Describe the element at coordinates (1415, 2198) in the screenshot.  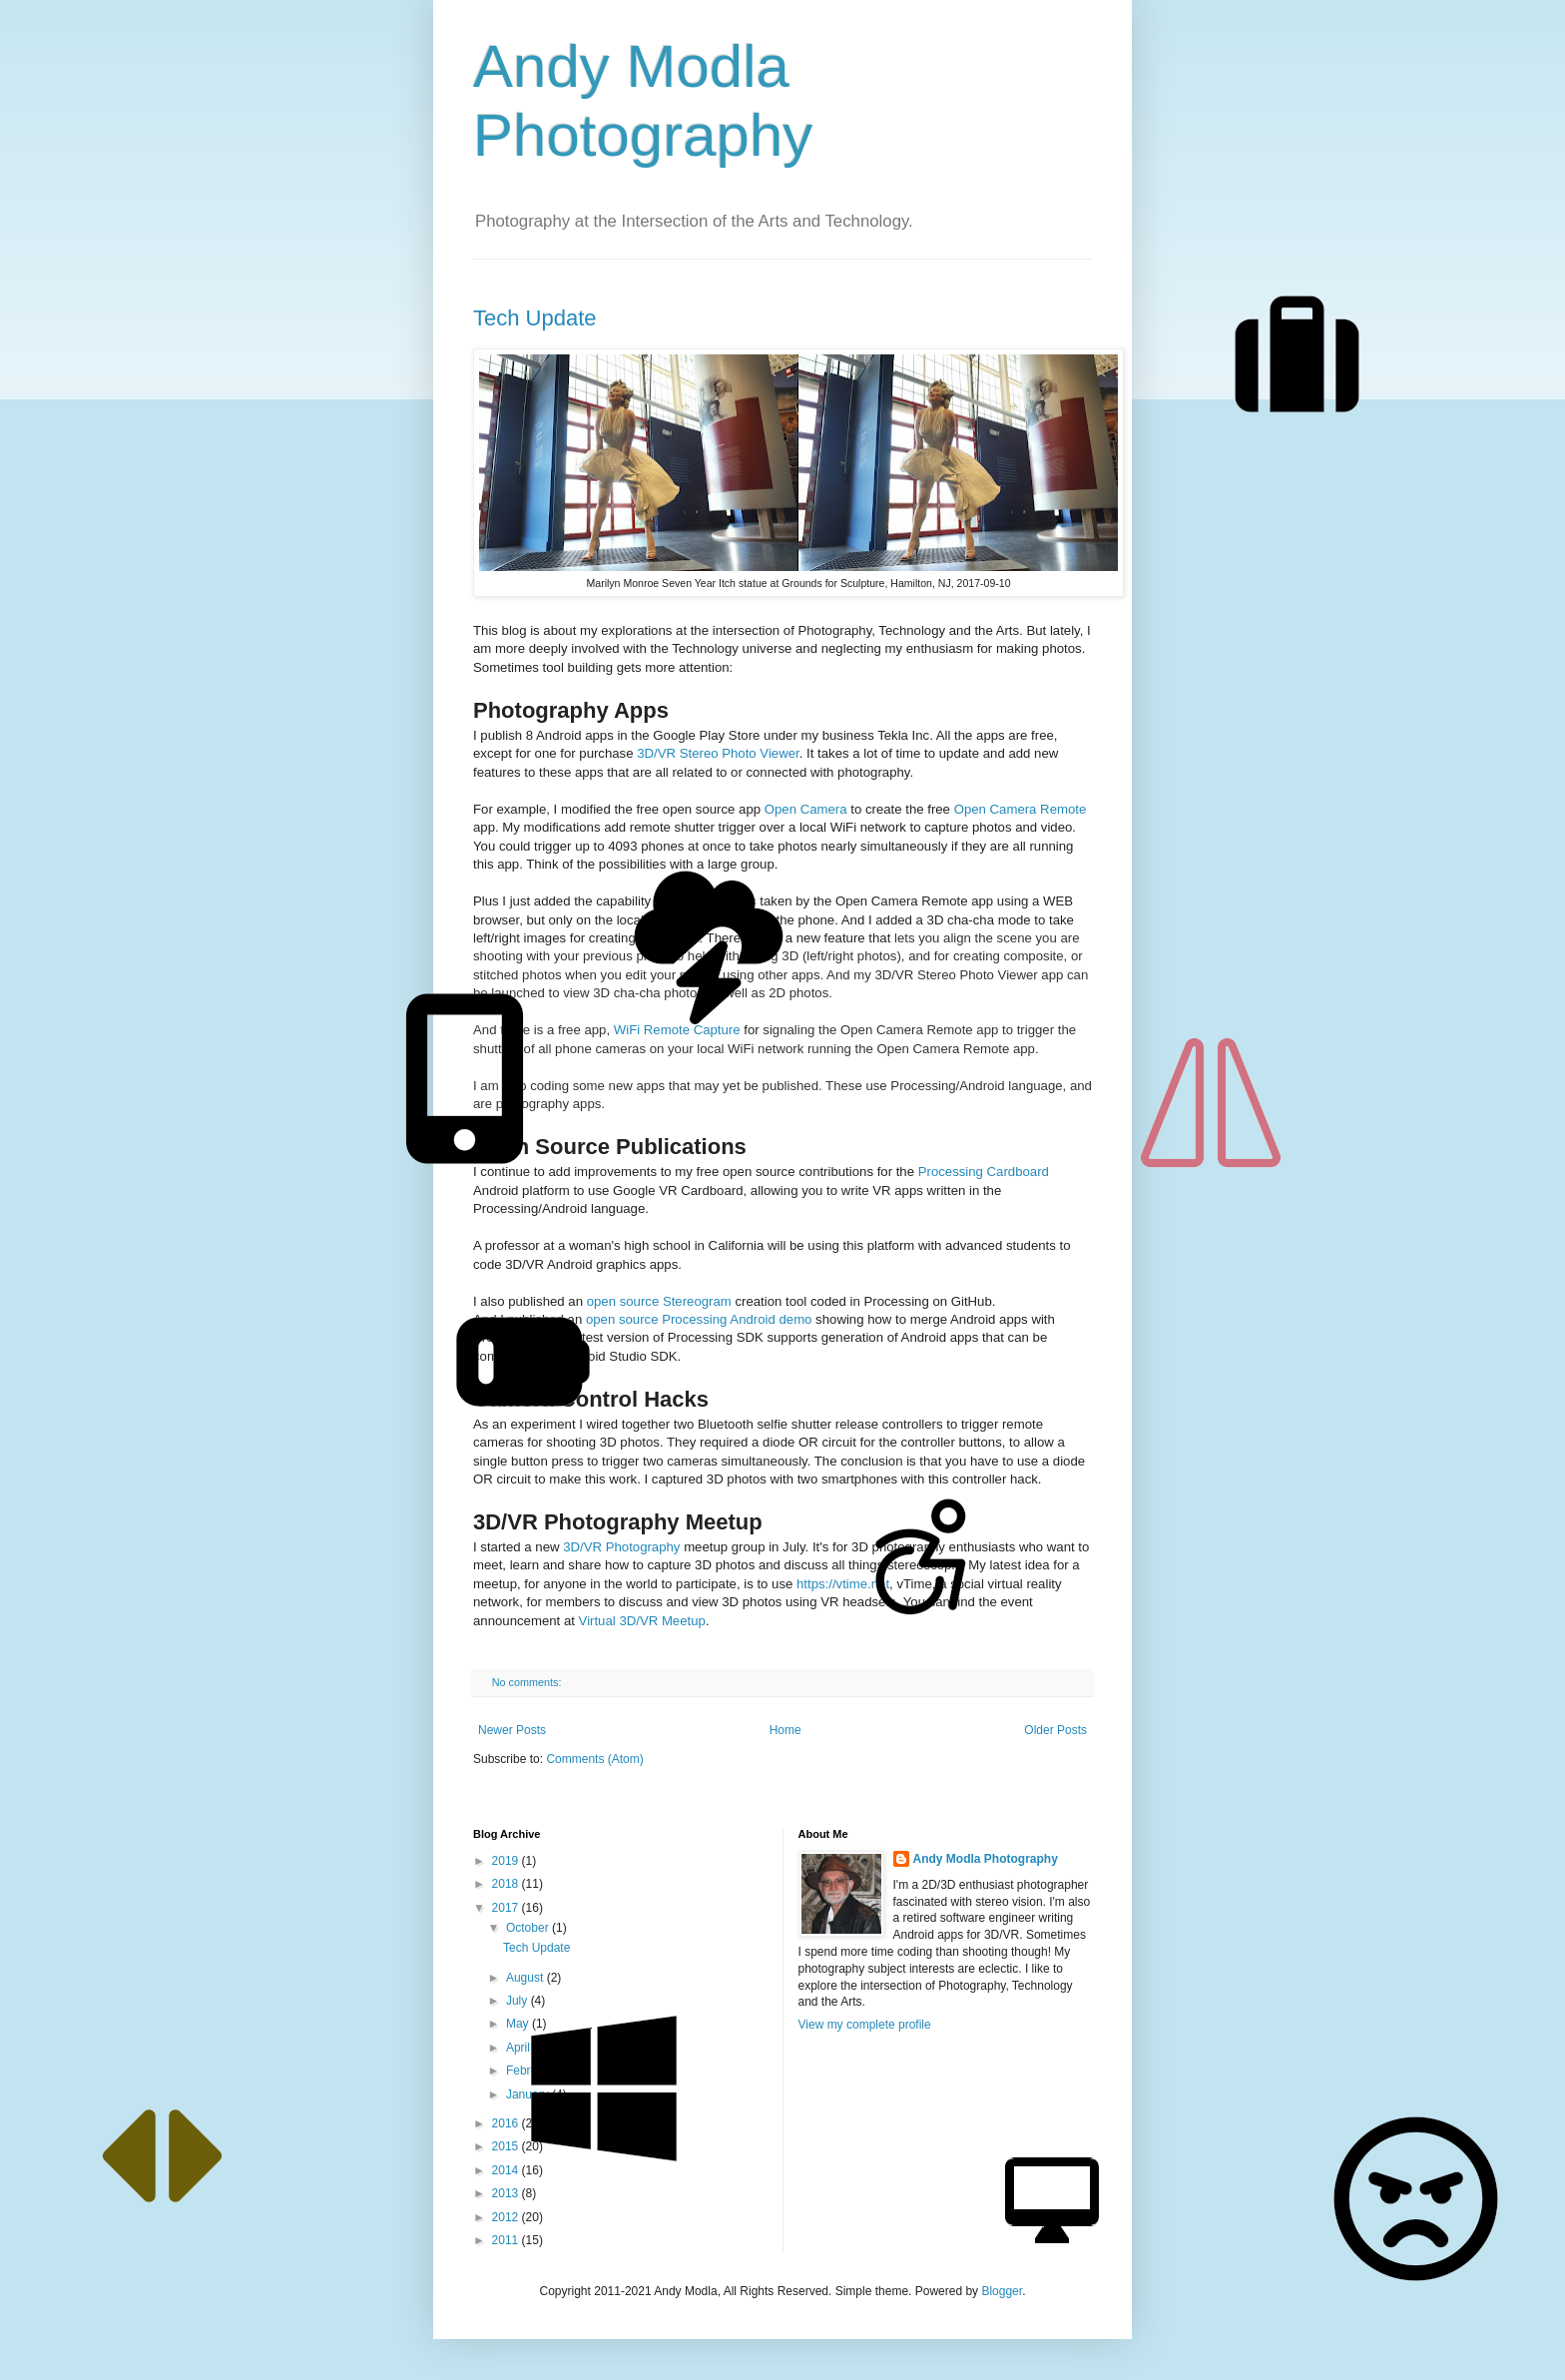
I see `react to a message with anger` at that location.